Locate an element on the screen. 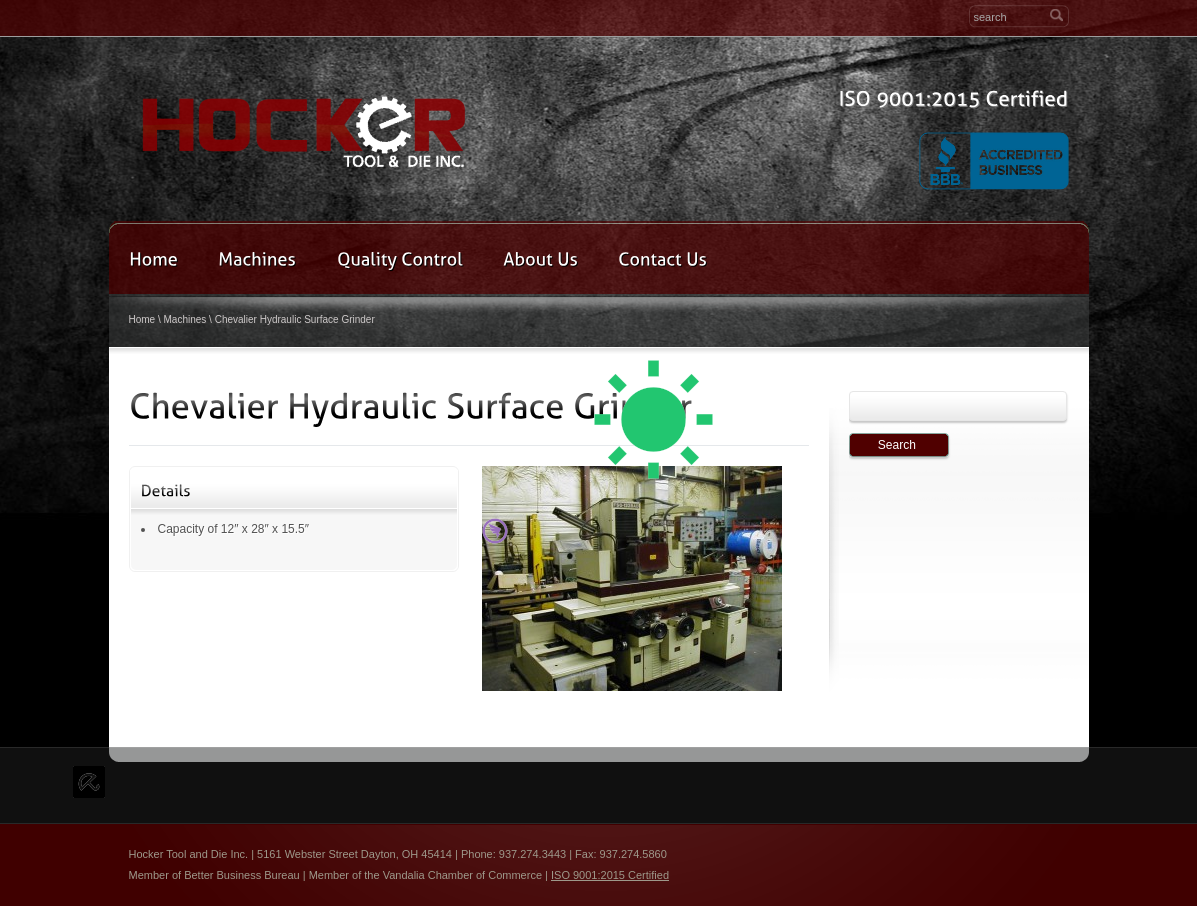  open avira antivirus software is located at coordinates (89, 782).